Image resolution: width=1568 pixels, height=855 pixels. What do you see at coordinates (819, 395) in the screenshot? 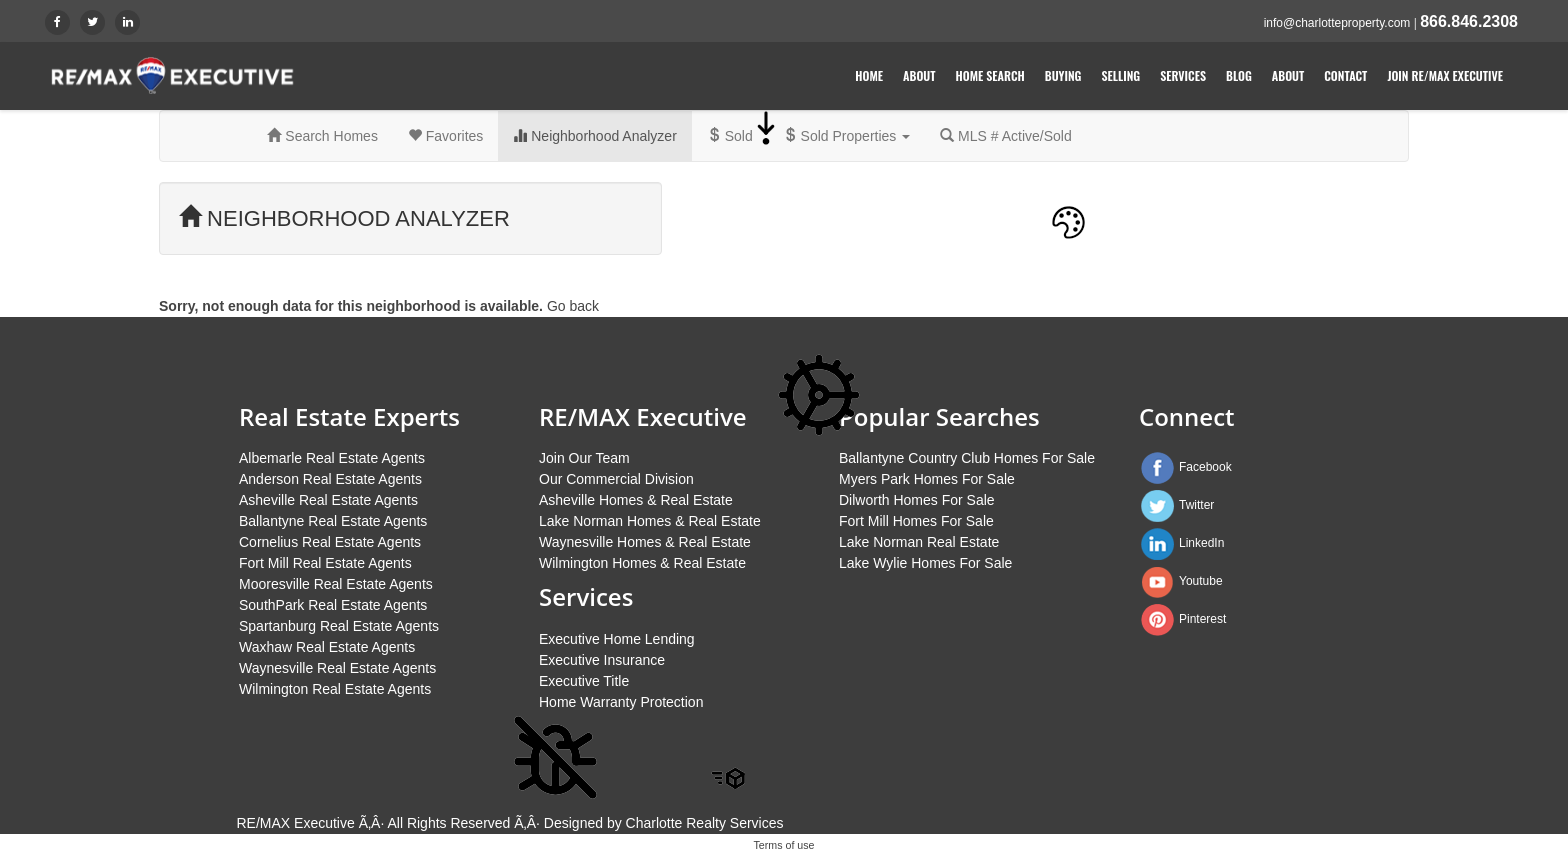
I see `access settings or preferences` at bounding box center [819, 395].